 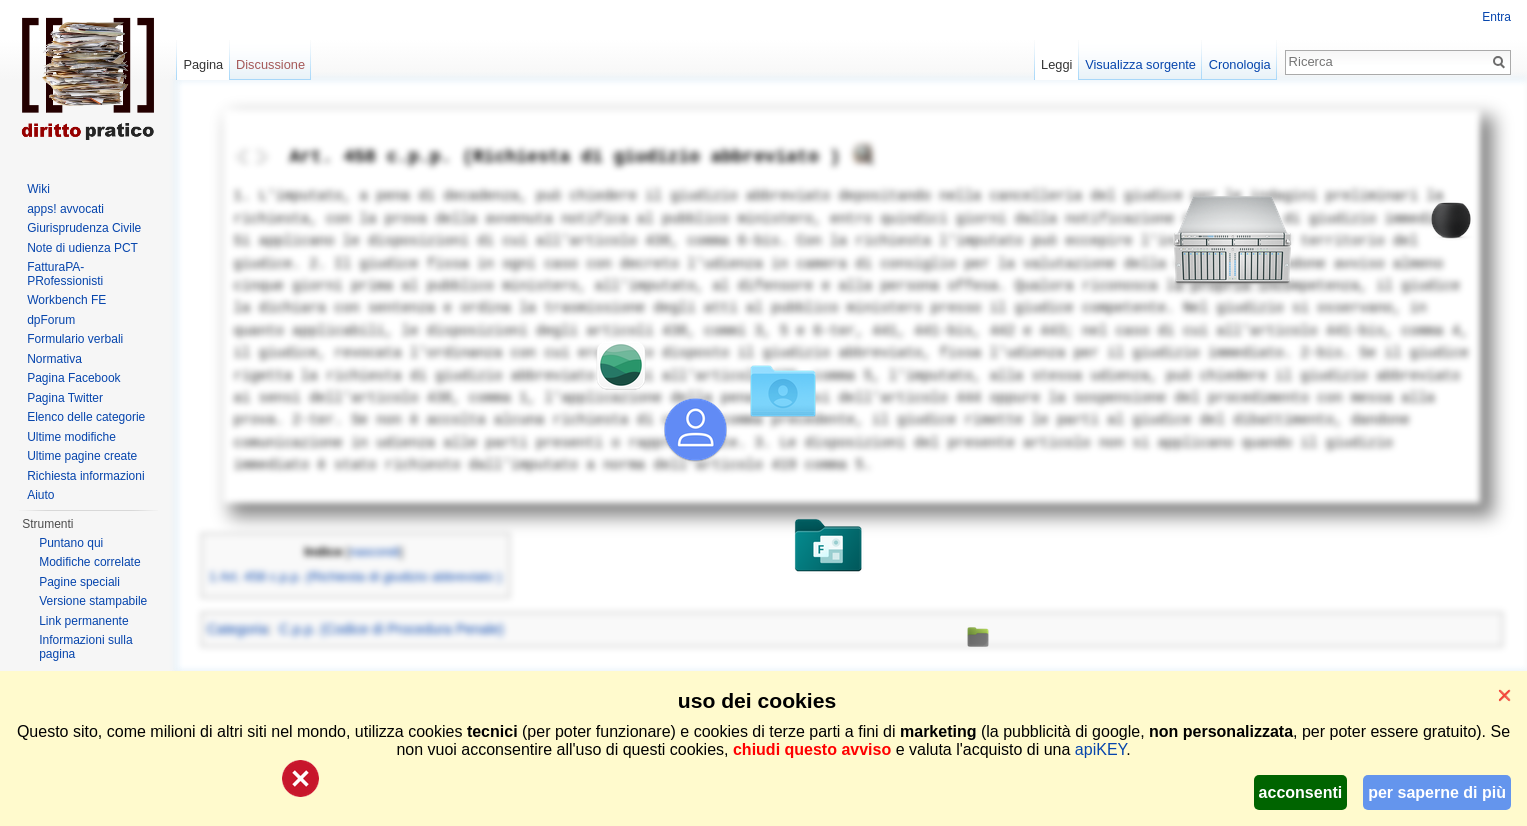 What do you see at coordinates (828, 547) in the screenshot?
I see `open folder containing Microsoft Forms files` at bounding box center [828, 547].